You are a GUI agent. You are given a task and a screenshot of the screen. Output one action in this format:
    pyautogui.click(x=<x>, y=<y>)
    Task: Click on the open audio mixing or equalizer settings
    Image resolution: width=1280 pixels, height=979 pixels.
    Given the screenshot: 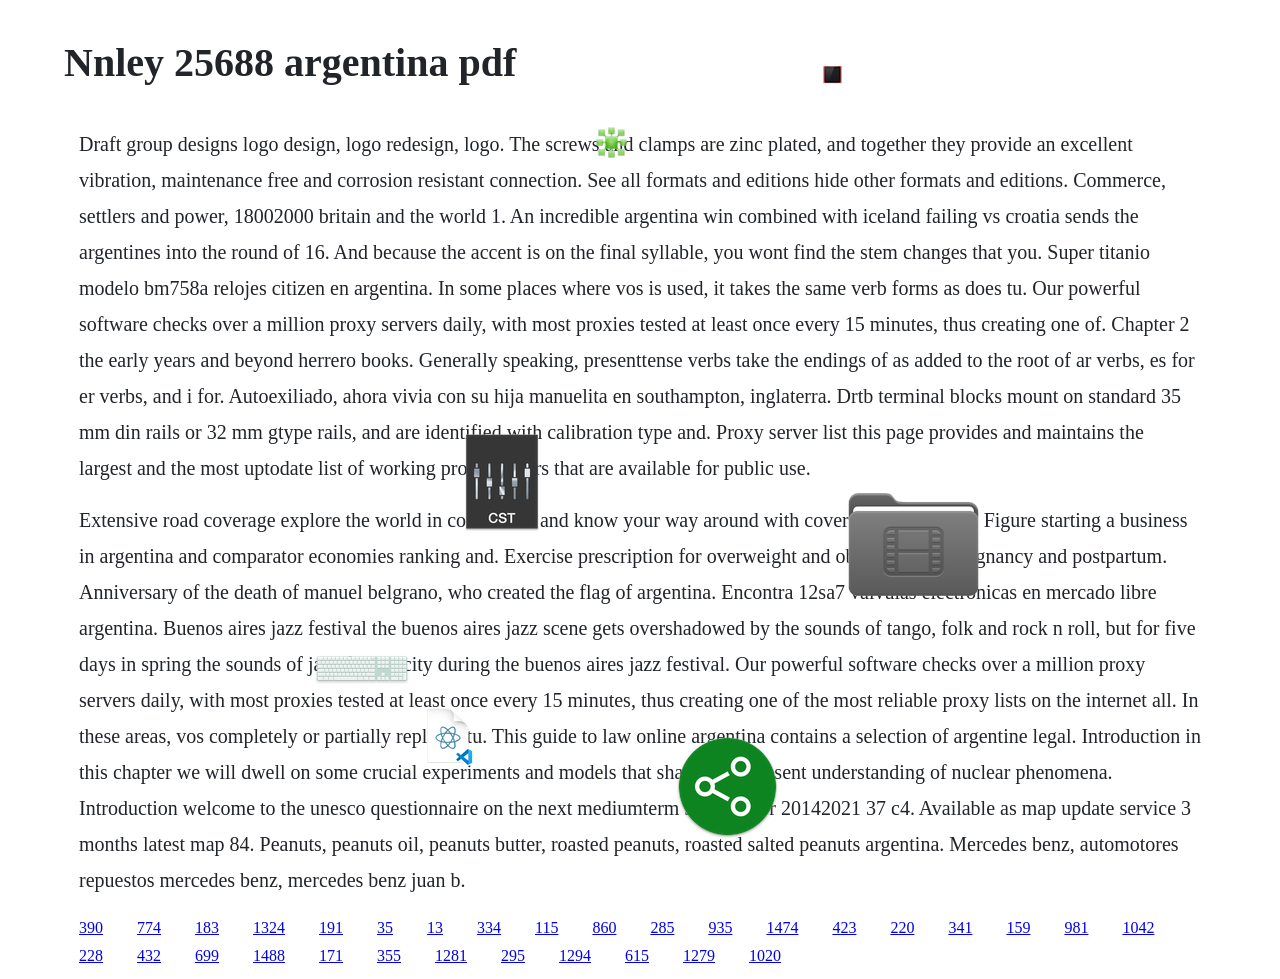 What is the action you would take?
    pyautogui.click(x=502, y=484)
    